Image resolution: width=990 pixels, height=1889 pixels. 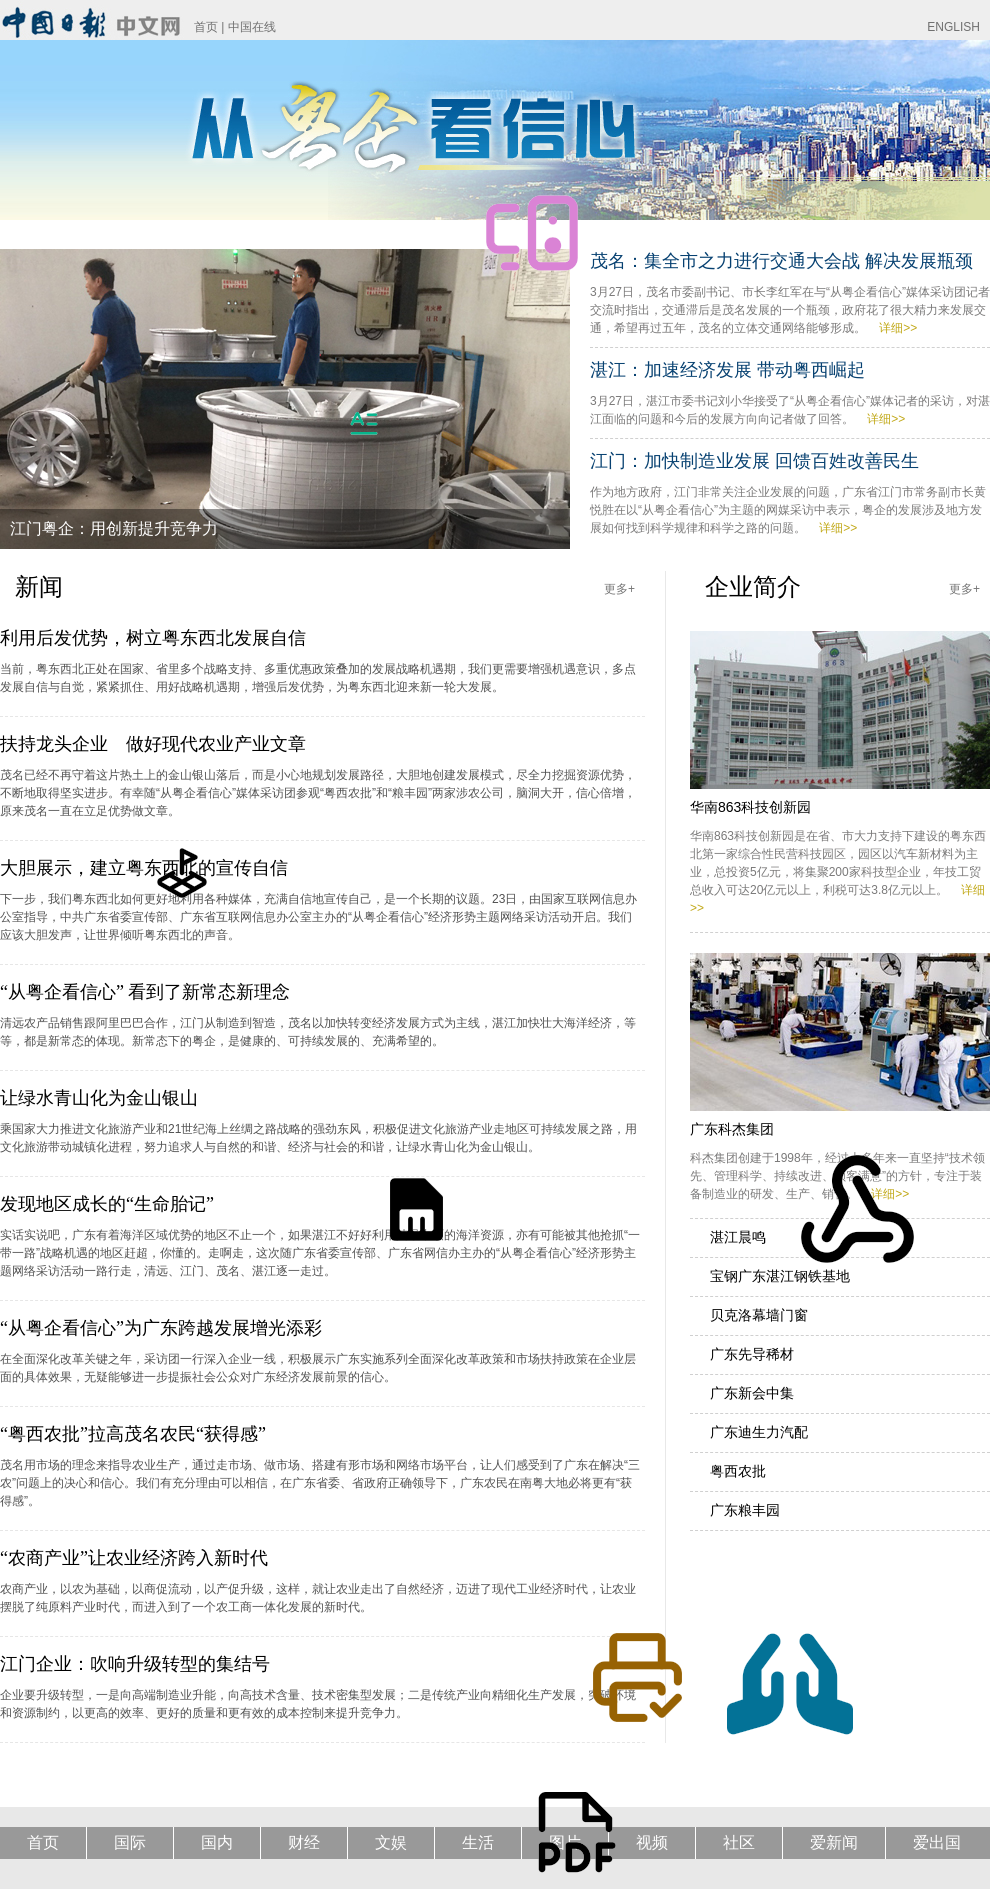 What do you see at coordinates (790, 1684) in the screenshot?
I see `express gratitude or thanks` at bounding box center [790, 1684].